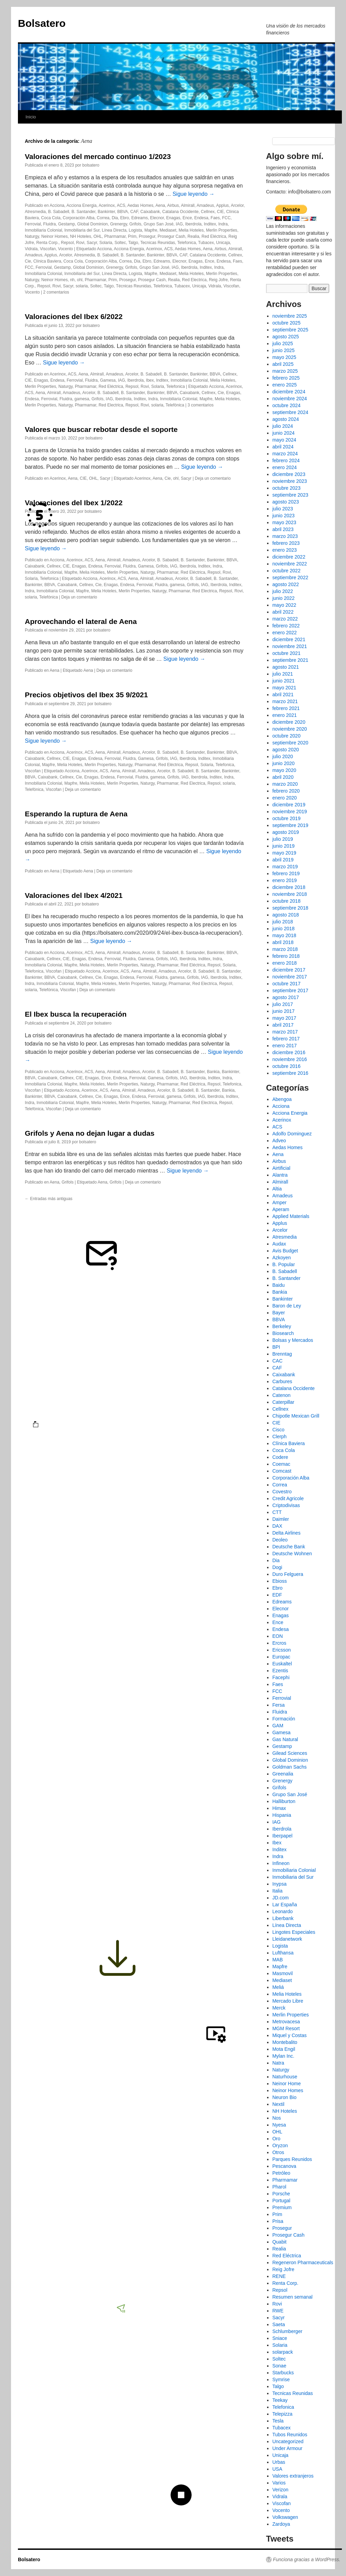  What do you see at coordinates (101, 1253) in the screenshot?
I see `email help or support` at bounding box center [101, 1253].